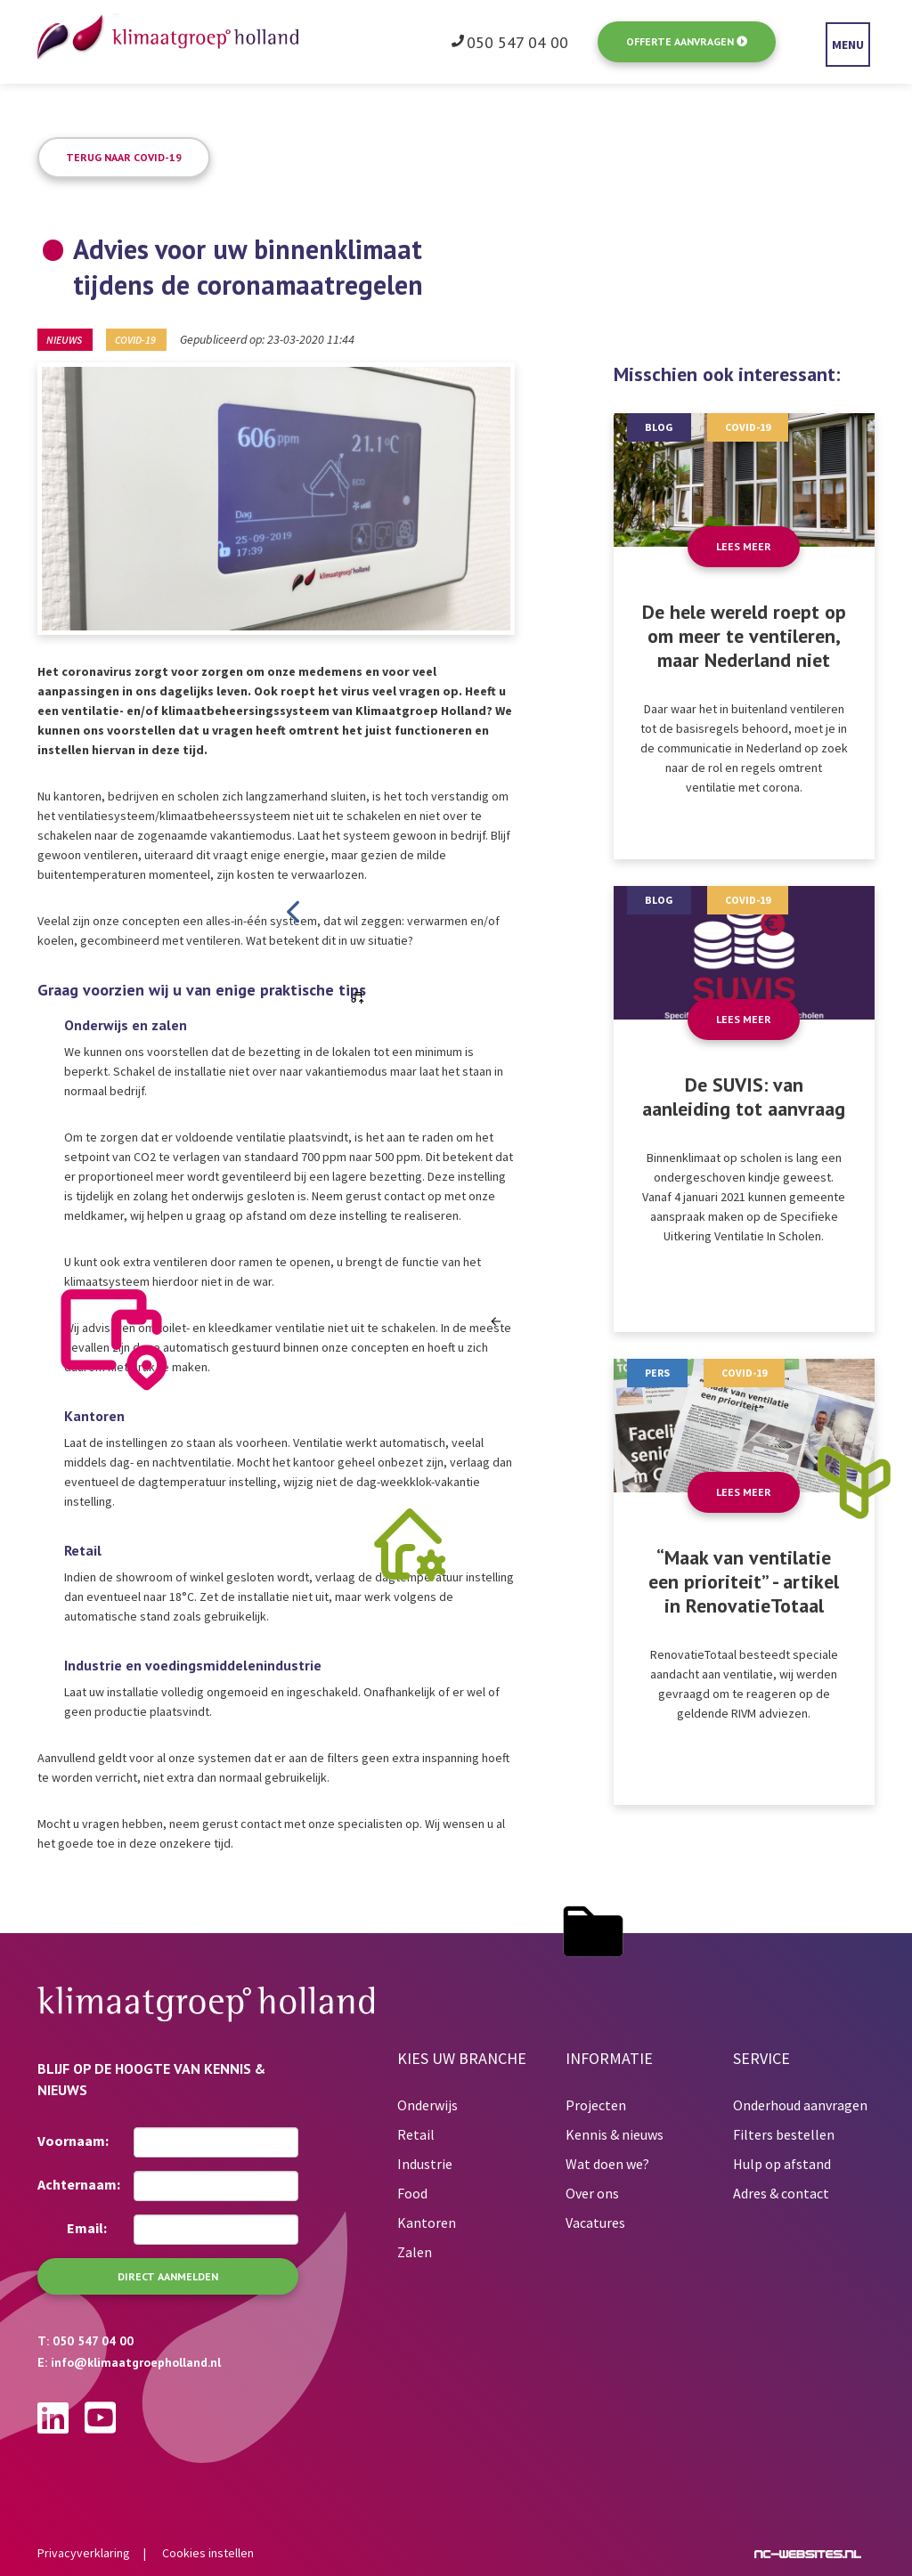 This screenshot has width=912, height=2576. What do you see at coordinates (111, 1335) in the screenshot?
I see `pin a device to your favorites` at bounding box center [111, 1335].